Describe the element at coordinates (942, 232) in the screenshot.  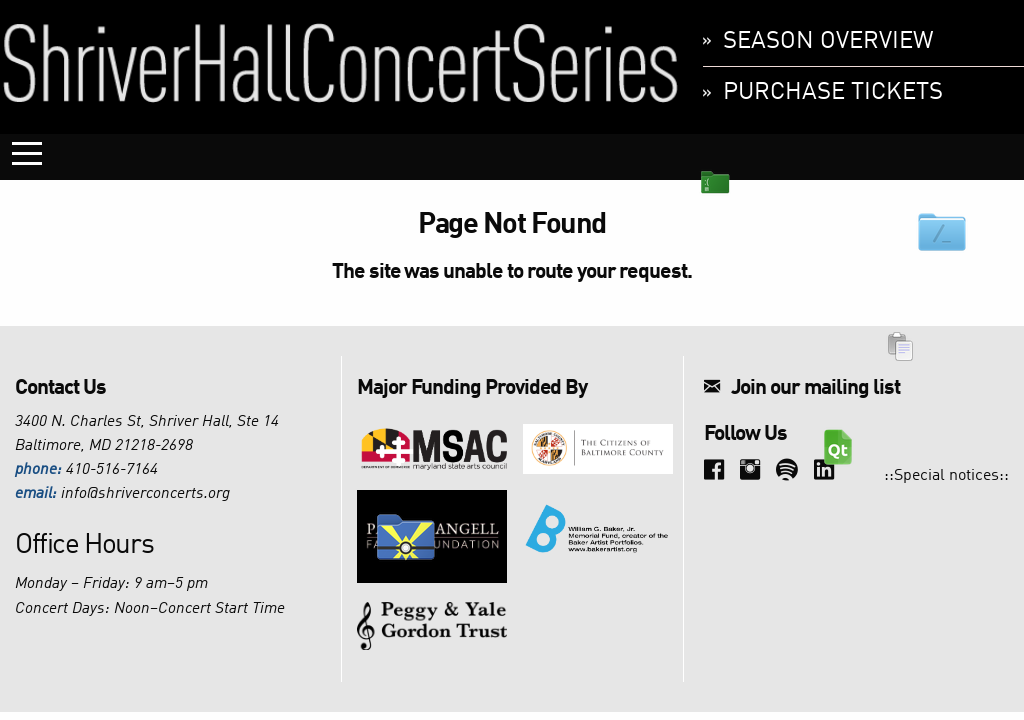
I see `access the root directory` at that location.